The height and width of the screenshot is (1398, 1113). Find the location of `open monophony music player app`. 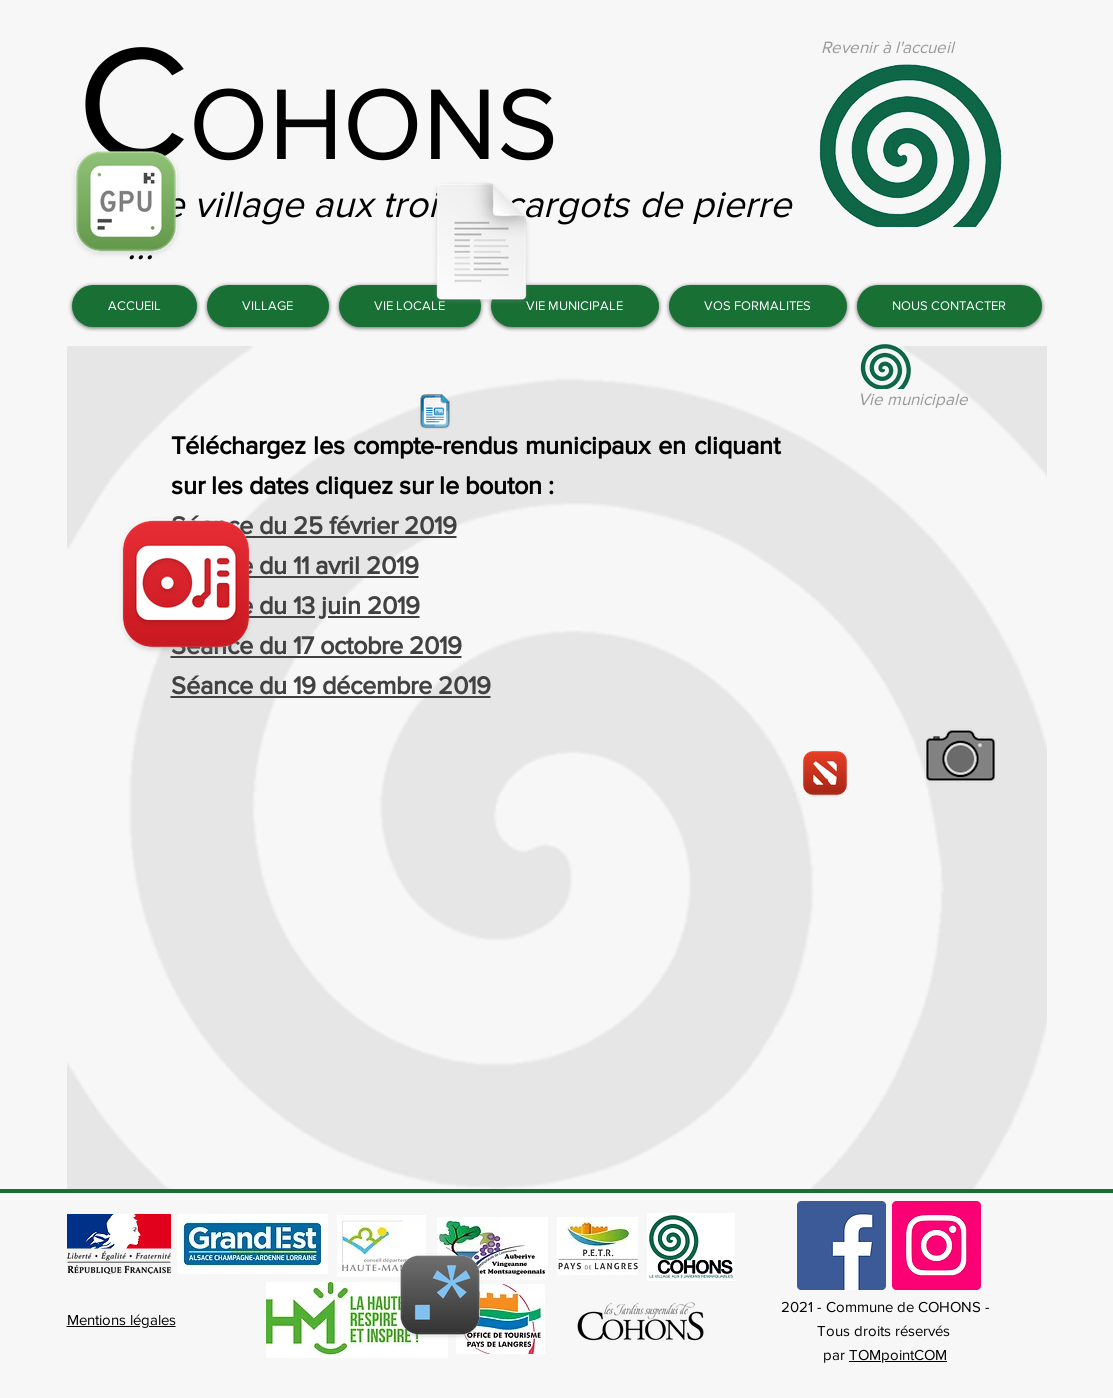

open monophony music player app is located at coordinates (186, 584).